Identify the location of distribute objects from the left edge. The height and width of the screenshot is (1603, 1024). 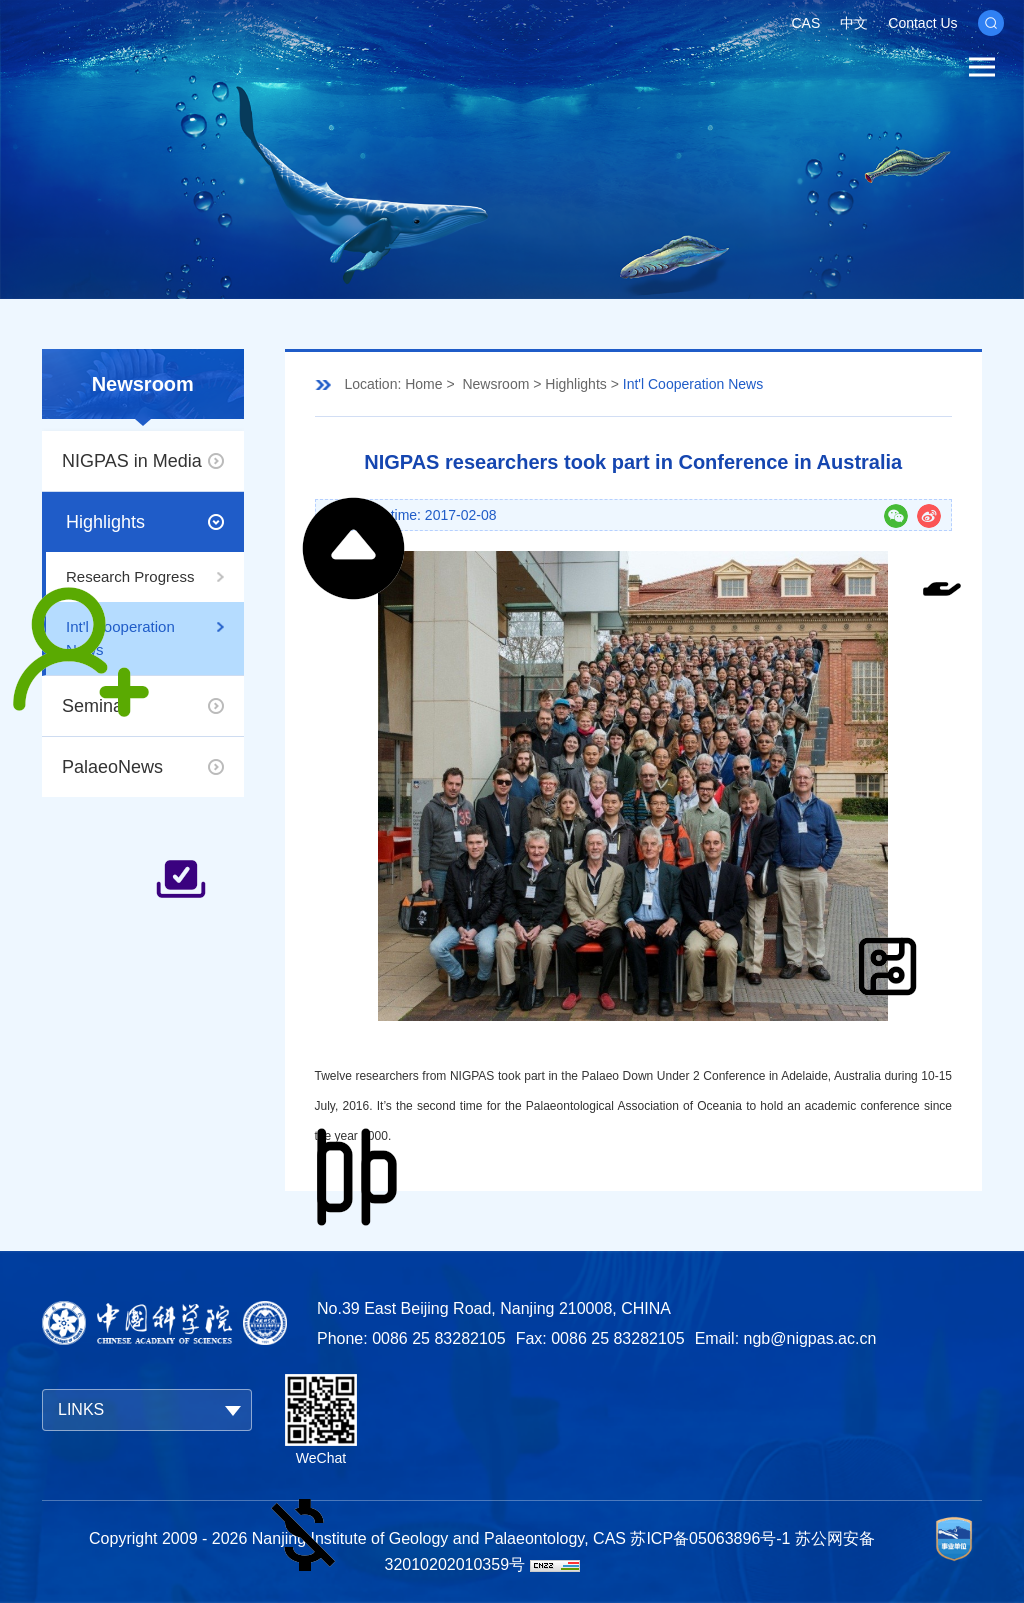
(357, 1177).